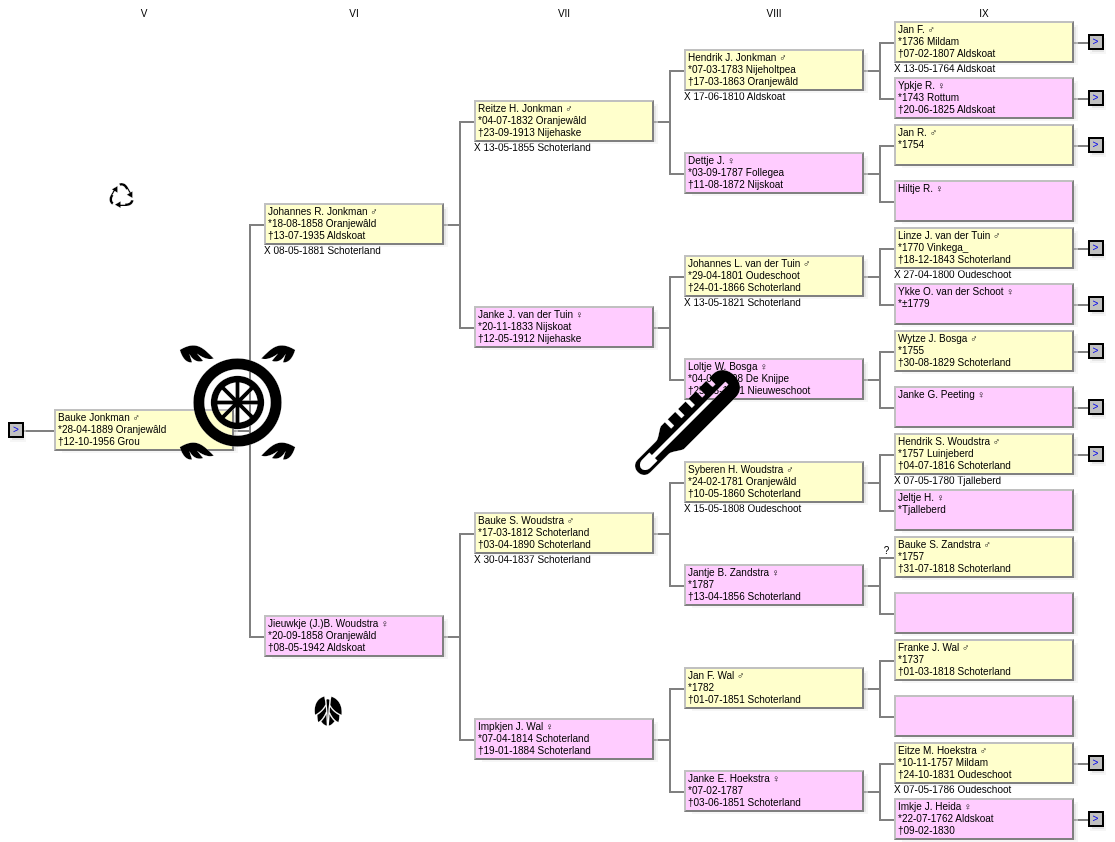 This screenshot has height=842, width=1115. Describe the element at coordinates (328, 711) in the screenshot. I see `open a loot crate or mystery item` at that location.